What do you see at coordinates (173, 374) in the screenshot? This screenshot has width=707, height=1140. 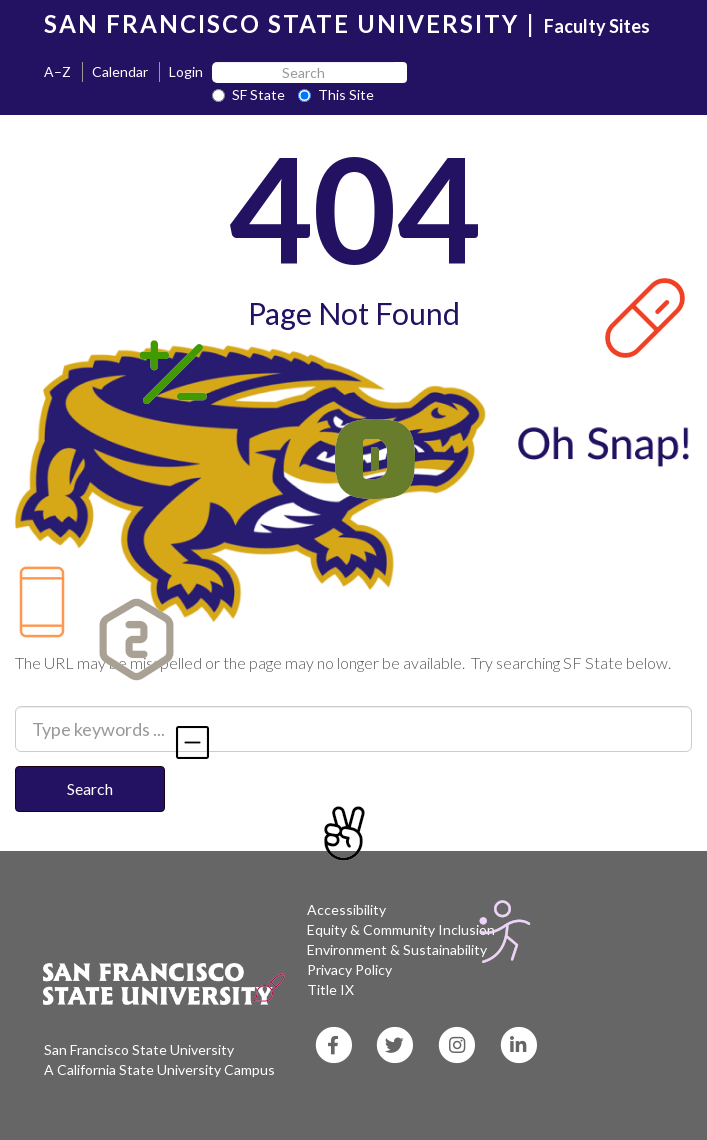 I see `toggle between adding and subtracting values` at bounding box center [173, 374].